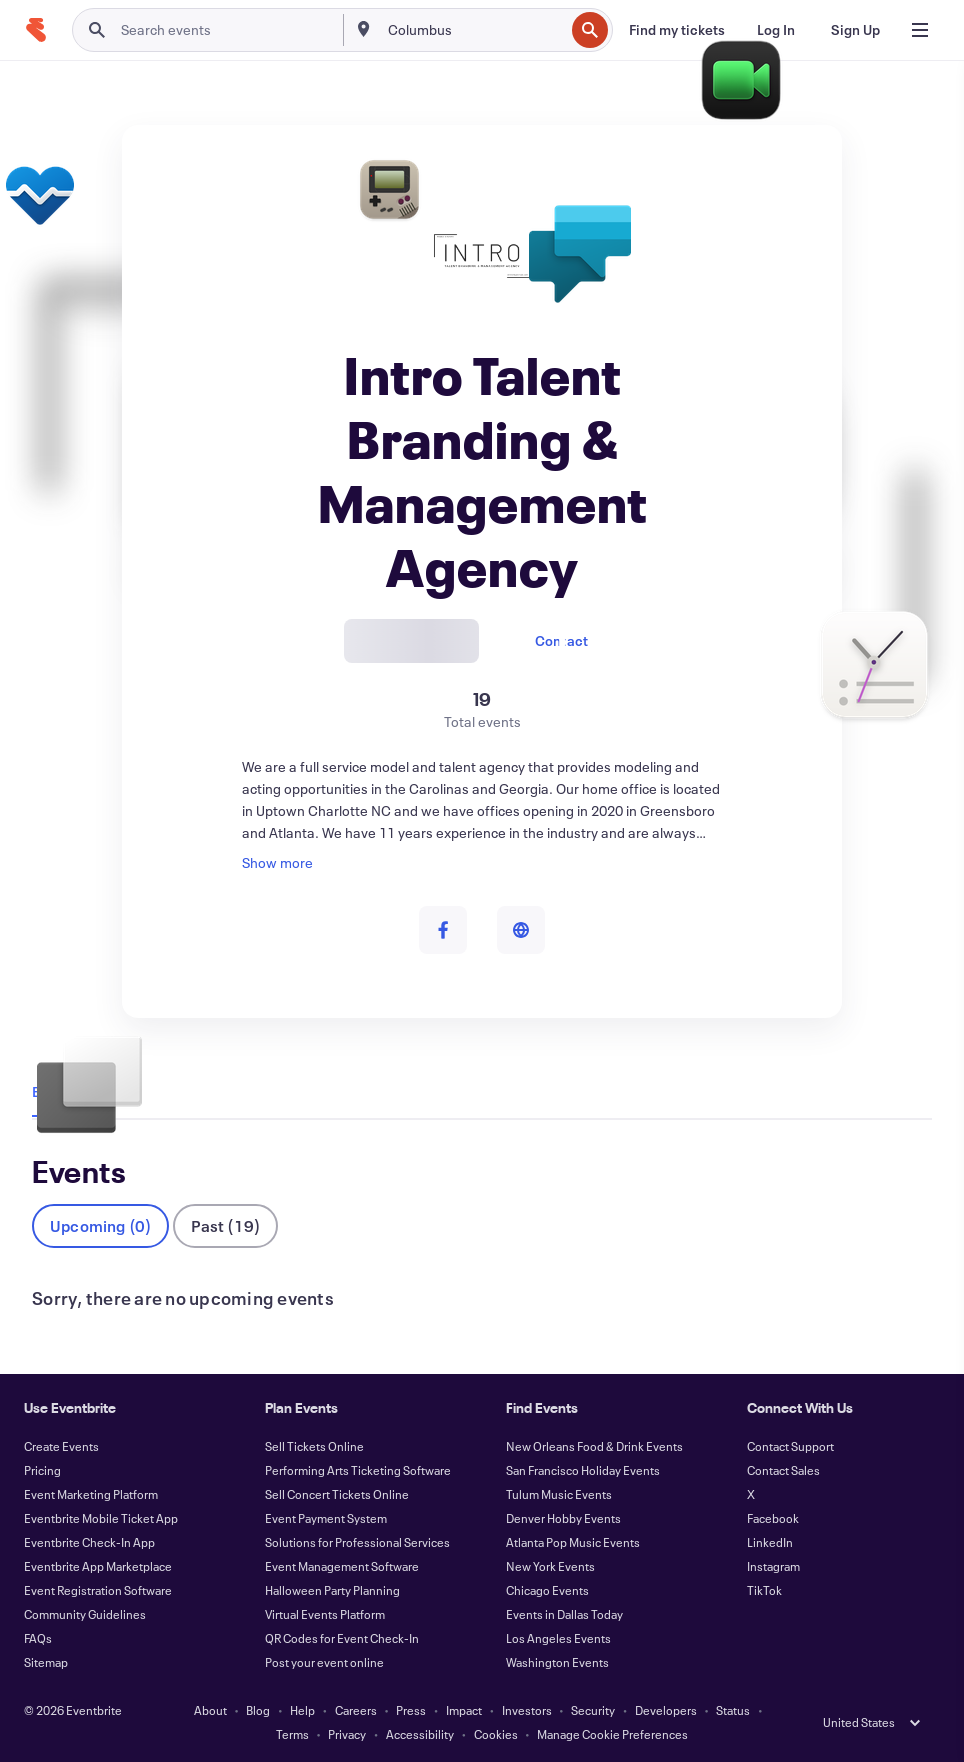 The width and height of the screenshot is (964, 1762). I want to click on open task view to see all open windows, so click(89, 1084).